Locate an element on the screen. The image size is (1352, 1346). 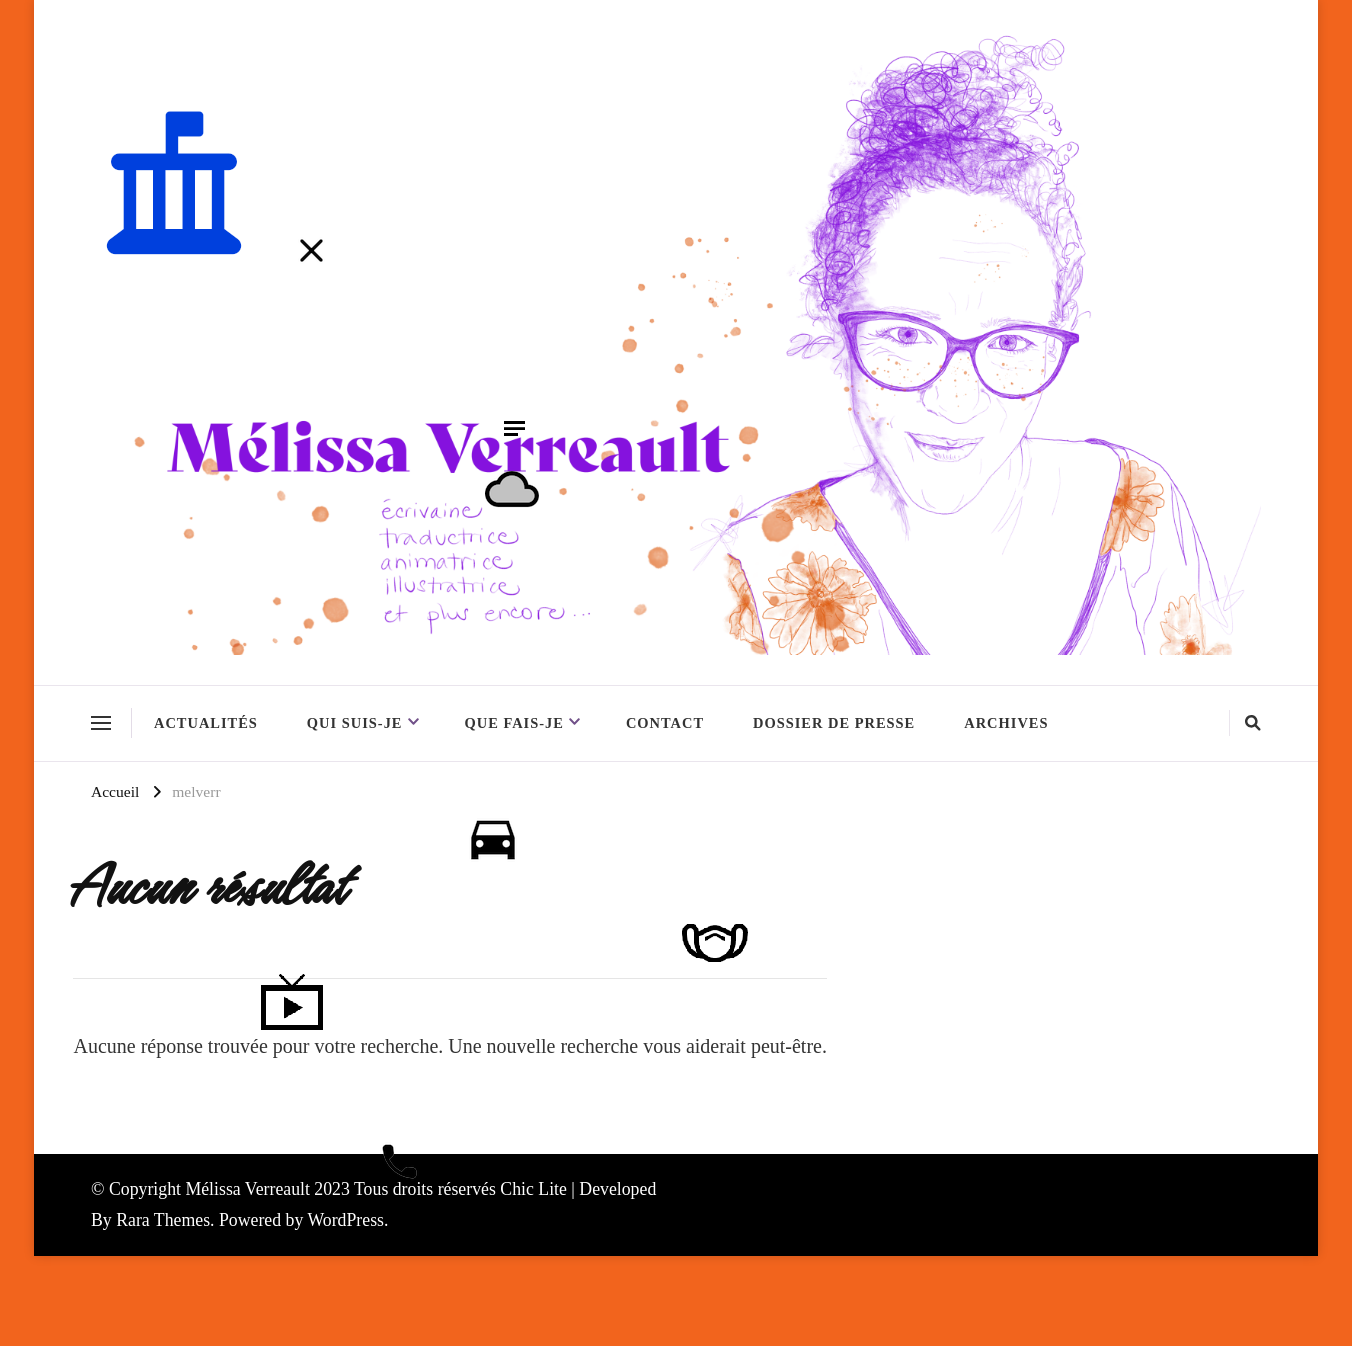
close or dismiss a dialog is located at coordinates (311, 250).